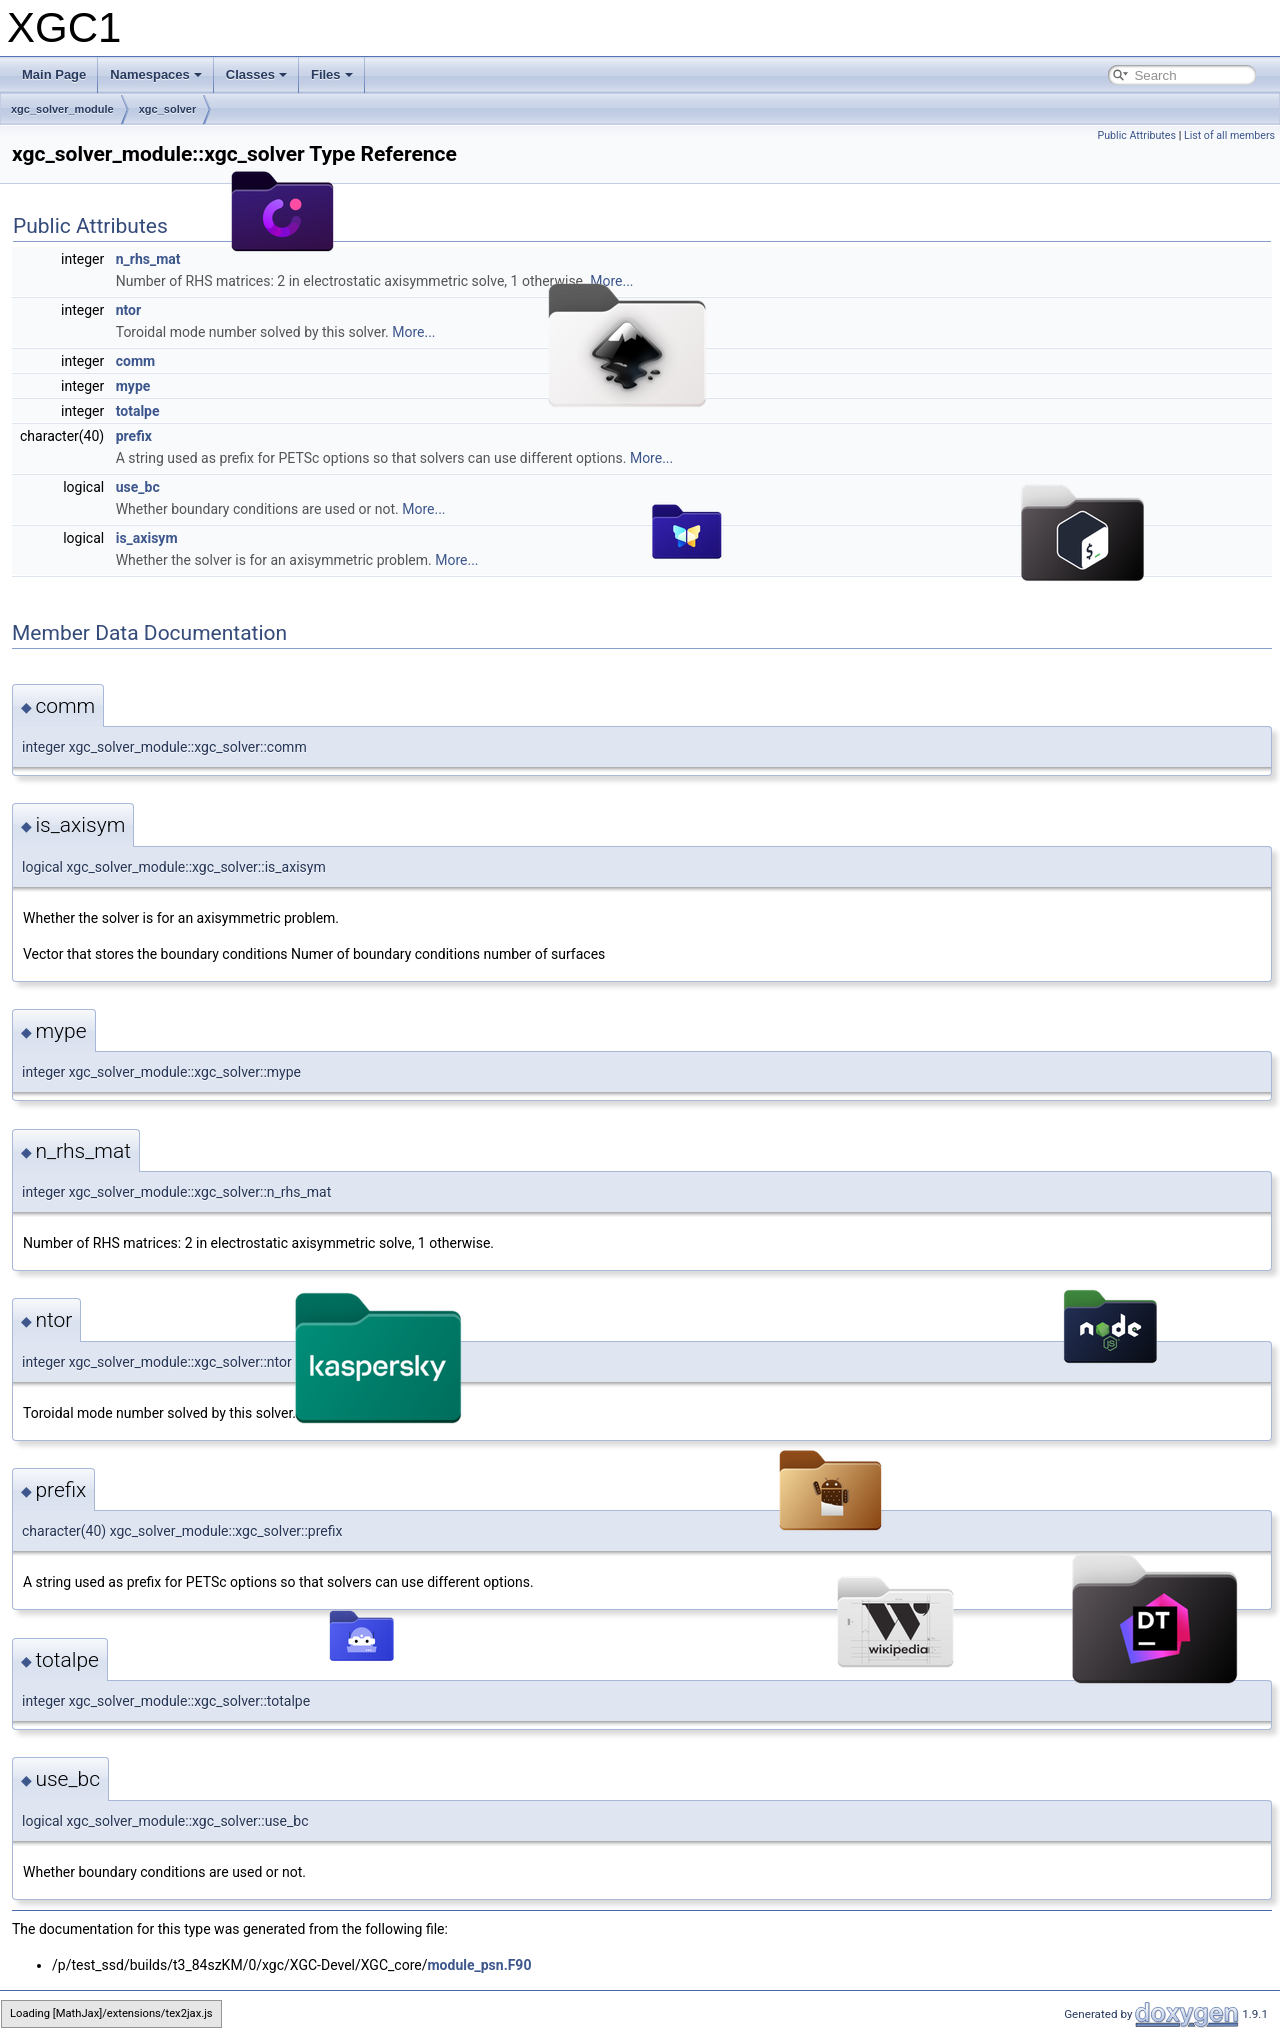 Image resolution: width=1280 pixels, height=2030 pixels. What do you see at coordinates (895, 1625) in the screenshot?
I see `open folder containing saved wikipedia articles` at bounding box center [895, 1625].